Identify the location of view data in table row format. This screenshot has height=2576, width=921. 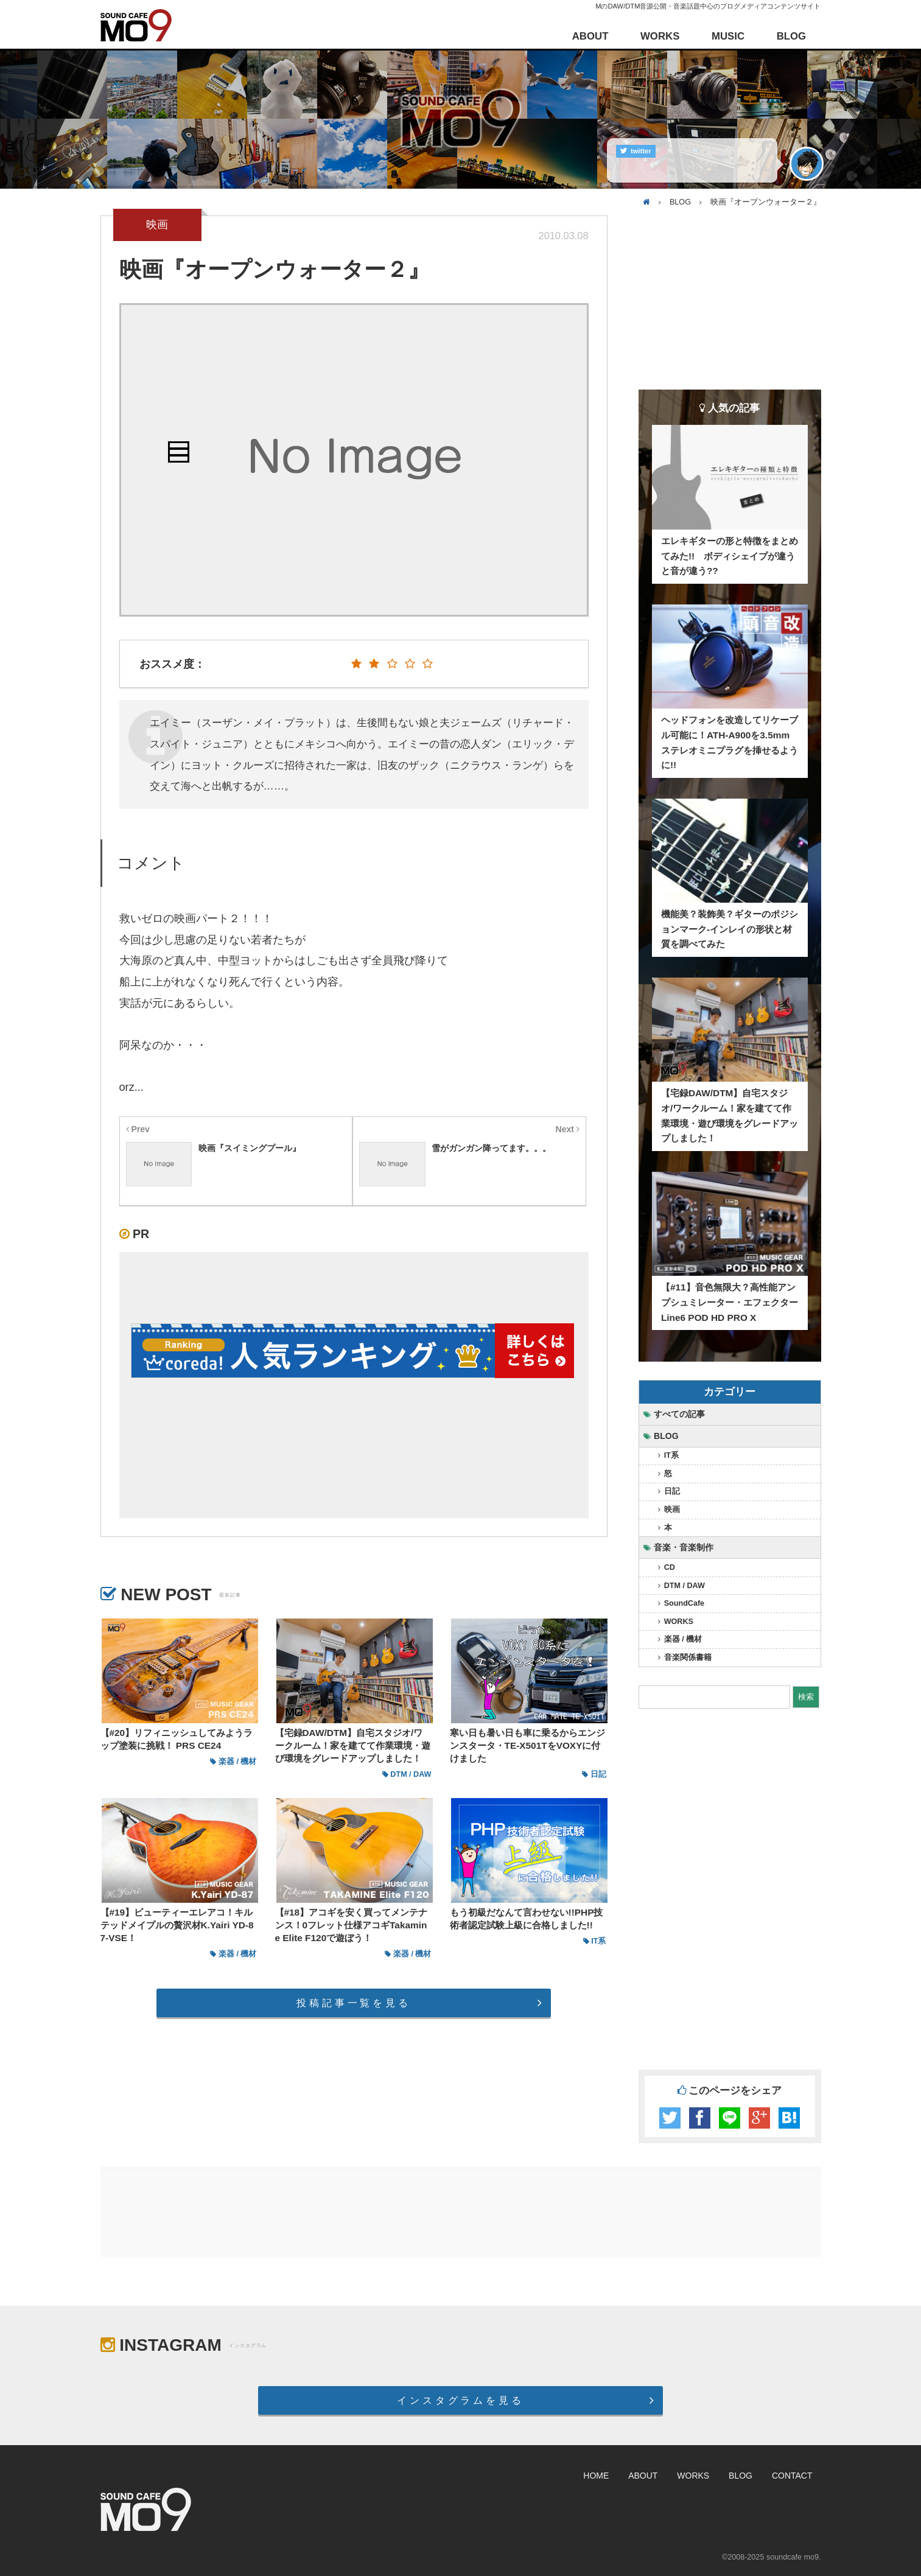
(178, 452).